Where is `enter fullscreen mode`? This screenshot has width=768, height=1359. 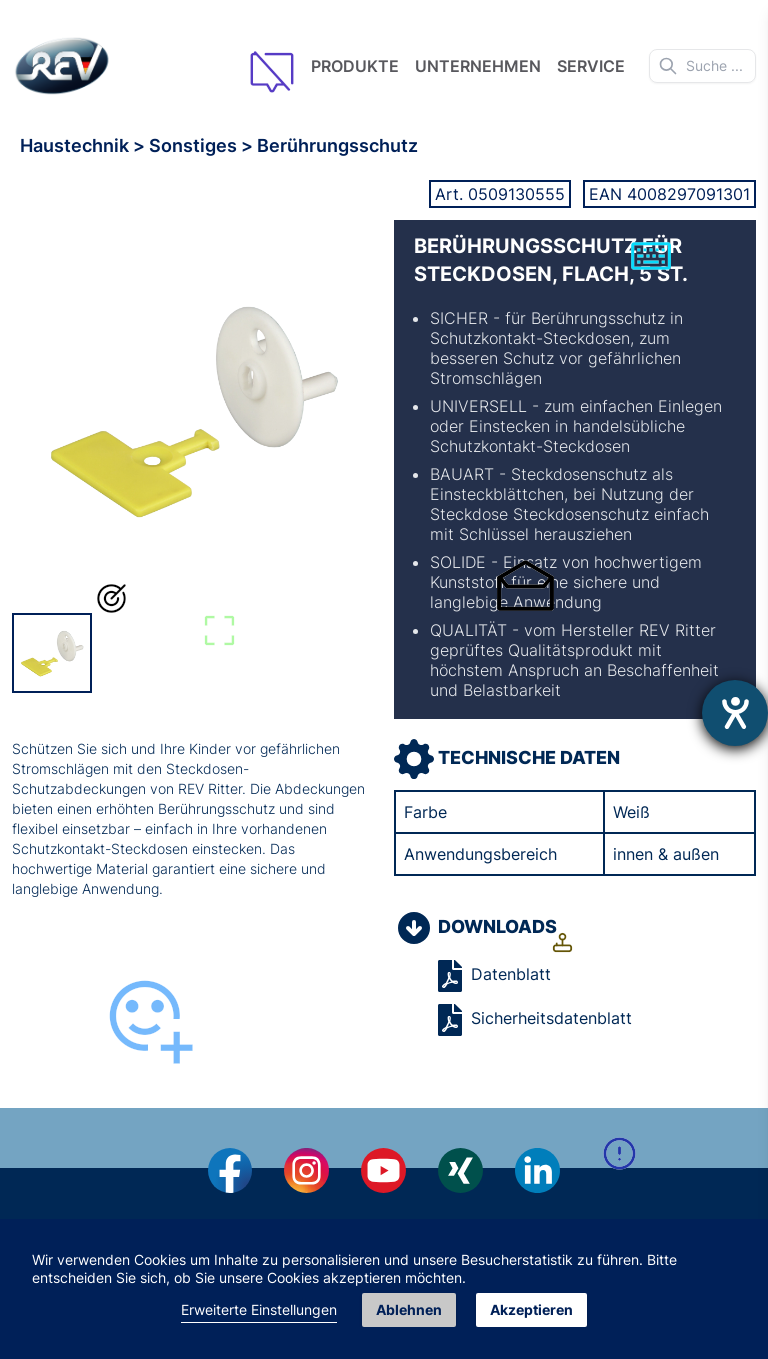 enter fullscreen mode is located at coordinates (219, 630).